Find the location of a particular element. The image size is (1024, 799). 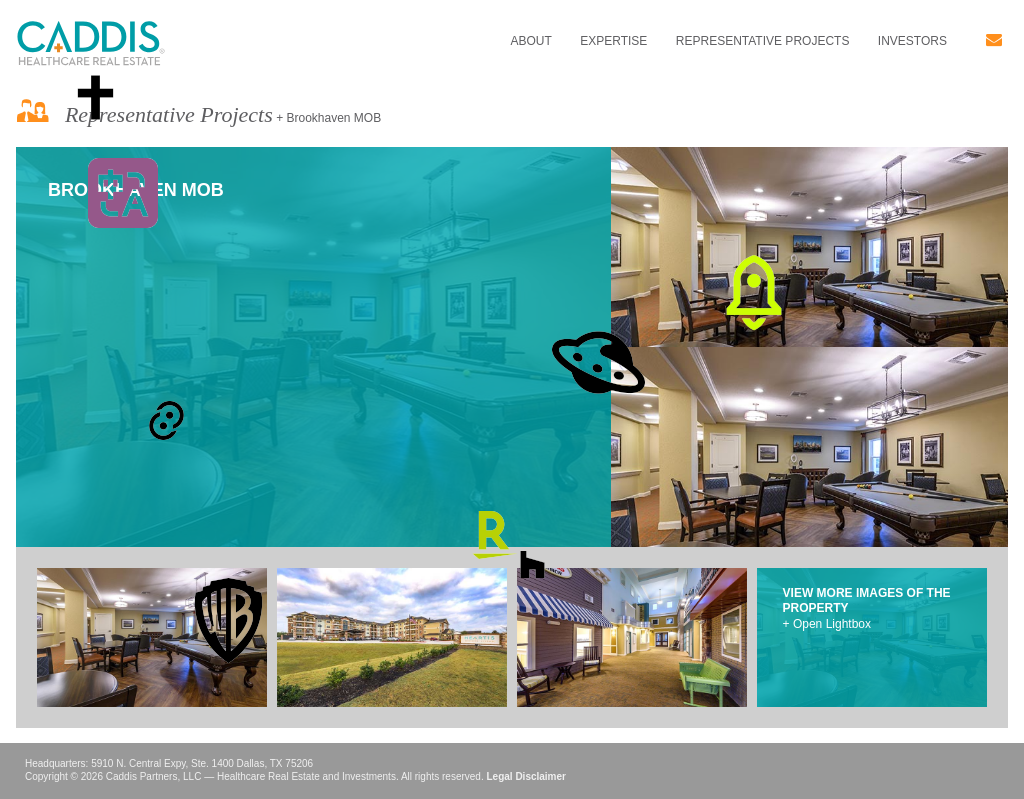

open hoppscotch api testing tool is located at coordinates (598, 362).